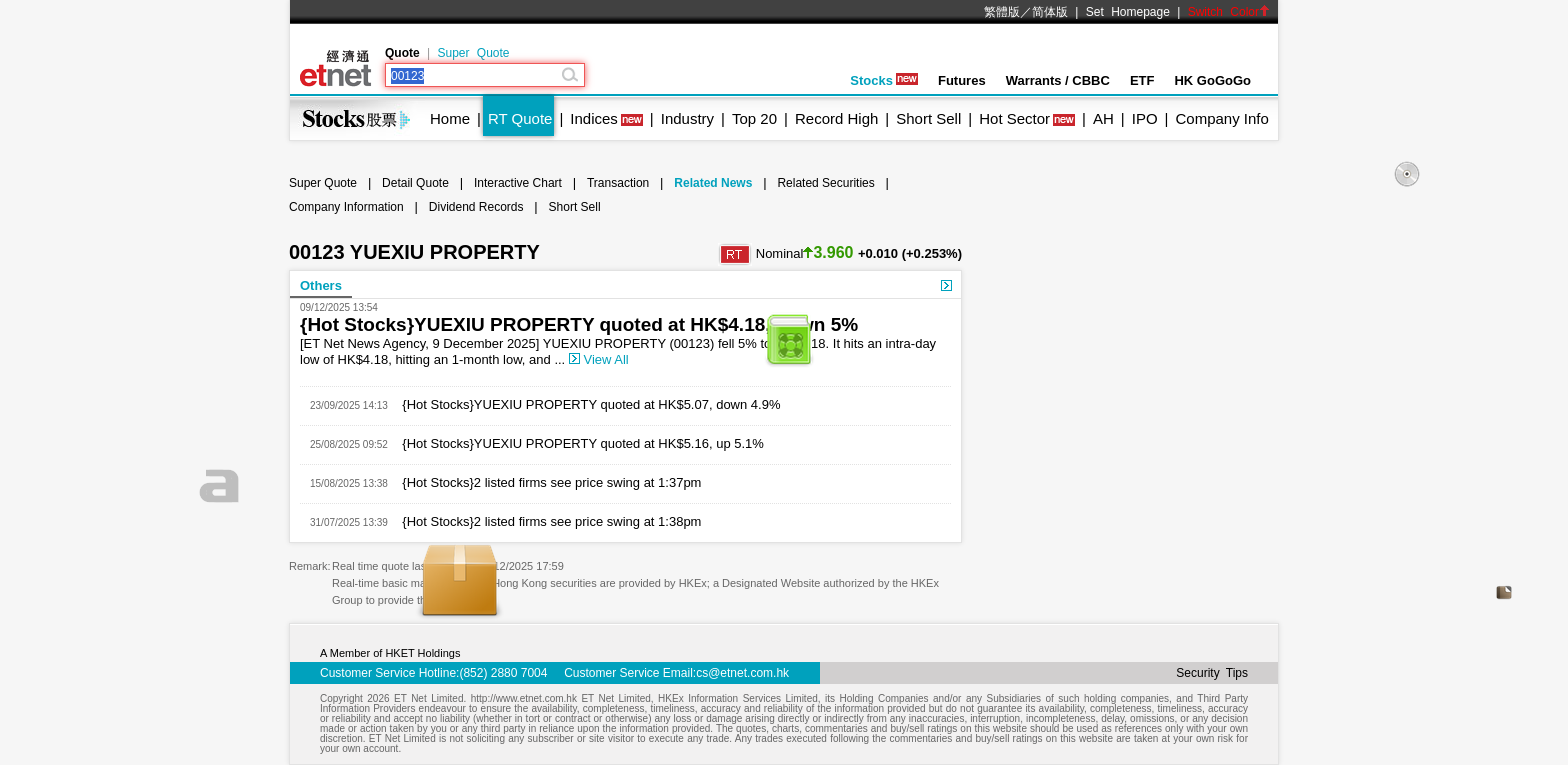  Describe the element at coordinates (1504, 592) in the screenshot. I see `change desktop wallpaper settings` at that location.